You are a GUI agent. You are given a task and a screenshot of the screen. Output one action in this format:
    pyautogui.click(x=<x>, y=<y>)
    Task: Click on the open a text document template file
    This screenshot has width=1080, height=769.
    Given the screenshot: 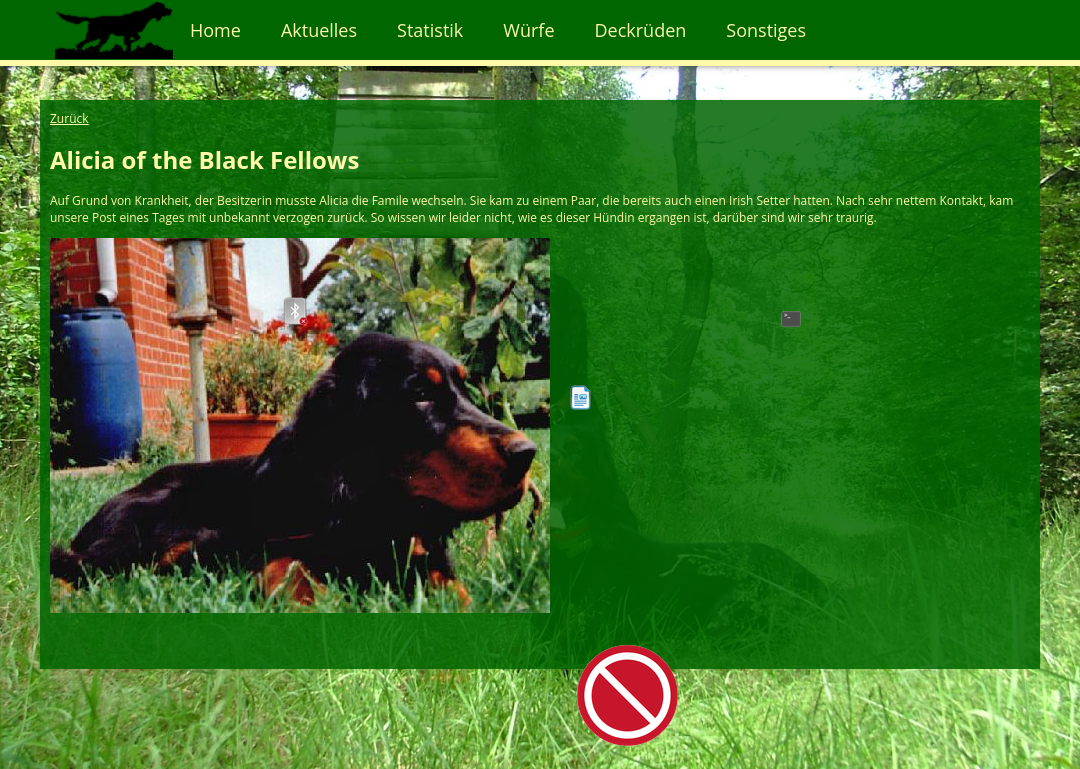 What is the action you would take?
    pyautogui.click(x=580, y=397)
    